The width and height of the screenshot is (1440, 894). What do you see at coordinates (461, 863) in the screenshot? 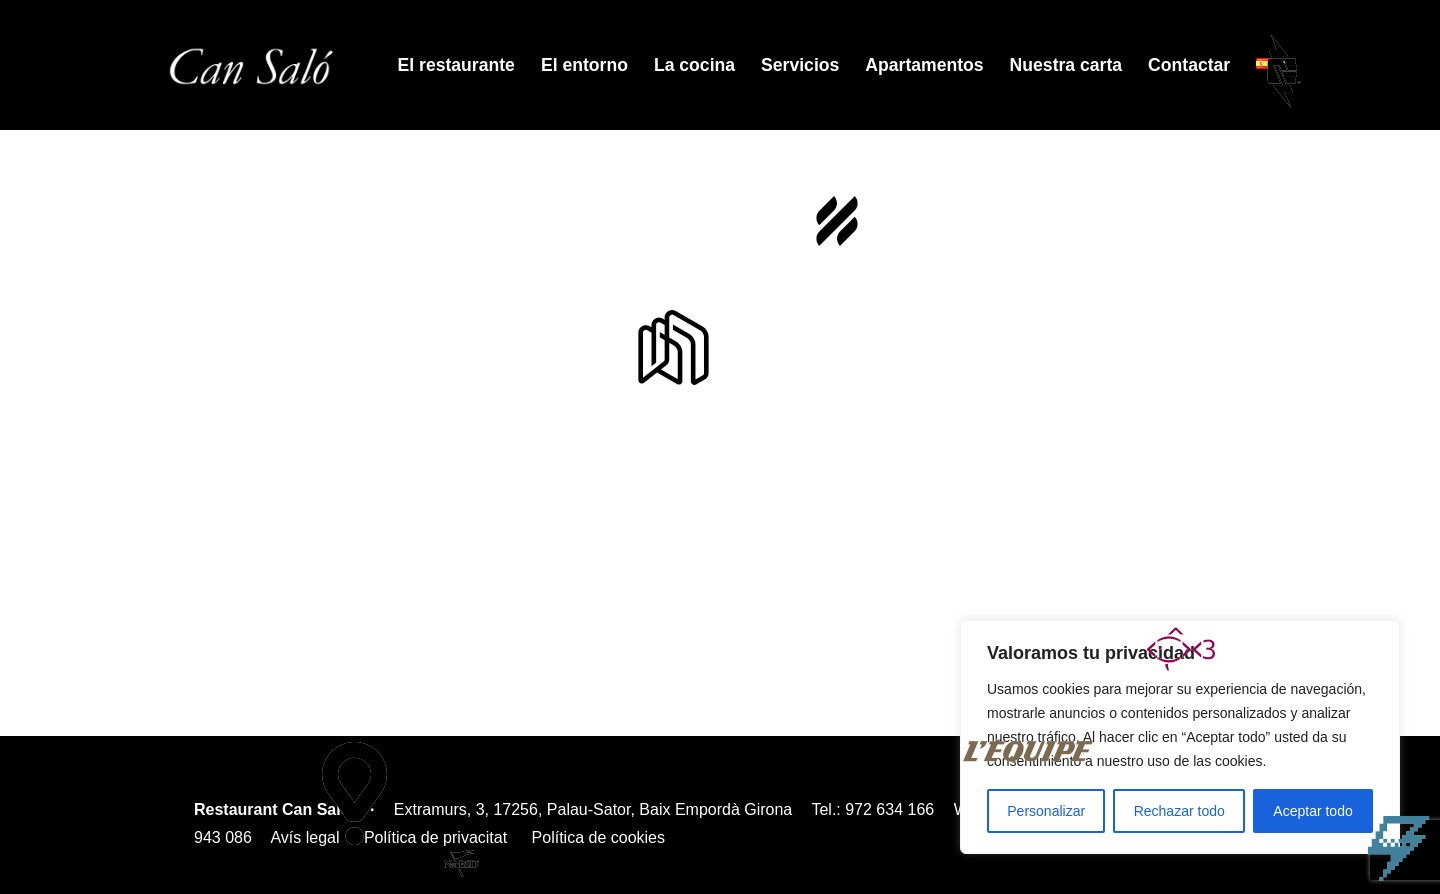
I see `NetBSD operating system logo` at bounding box center [461, 863].